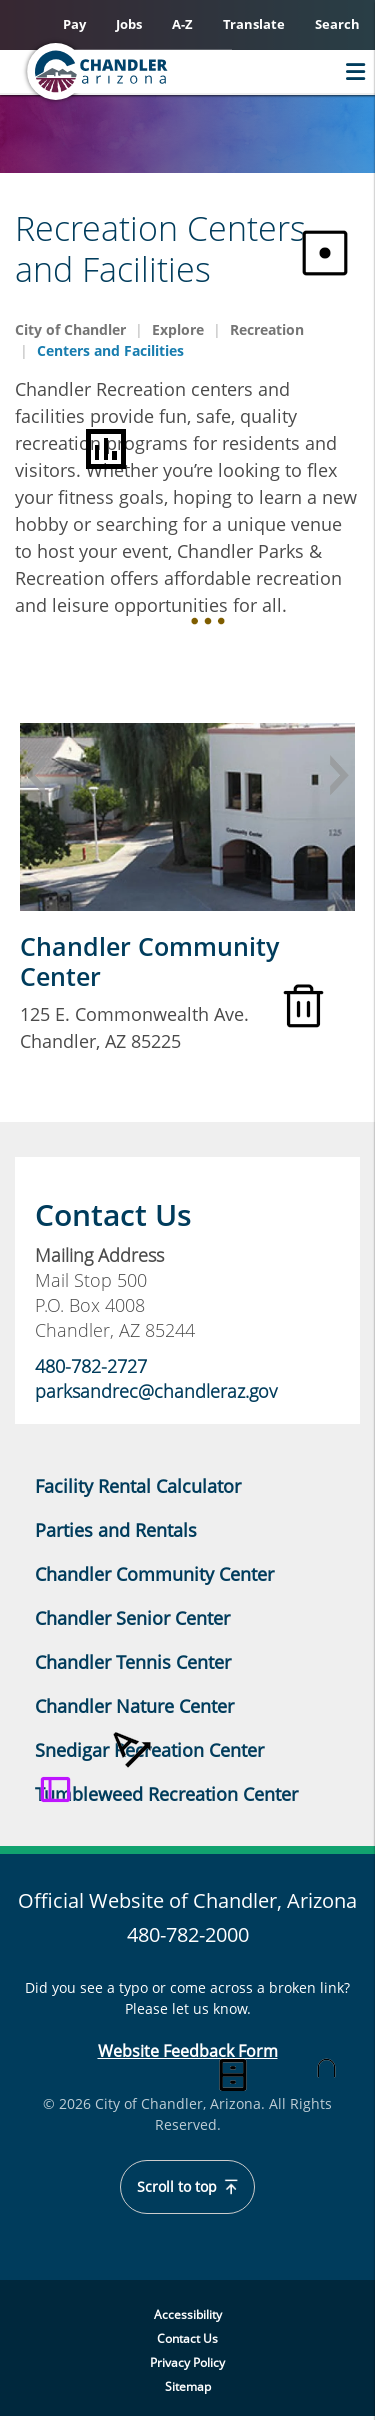 Image resolution: width=375 pixels, height=2420 pixels. I want to click on indicates set intersection in data filtering, so click(326, 2068).